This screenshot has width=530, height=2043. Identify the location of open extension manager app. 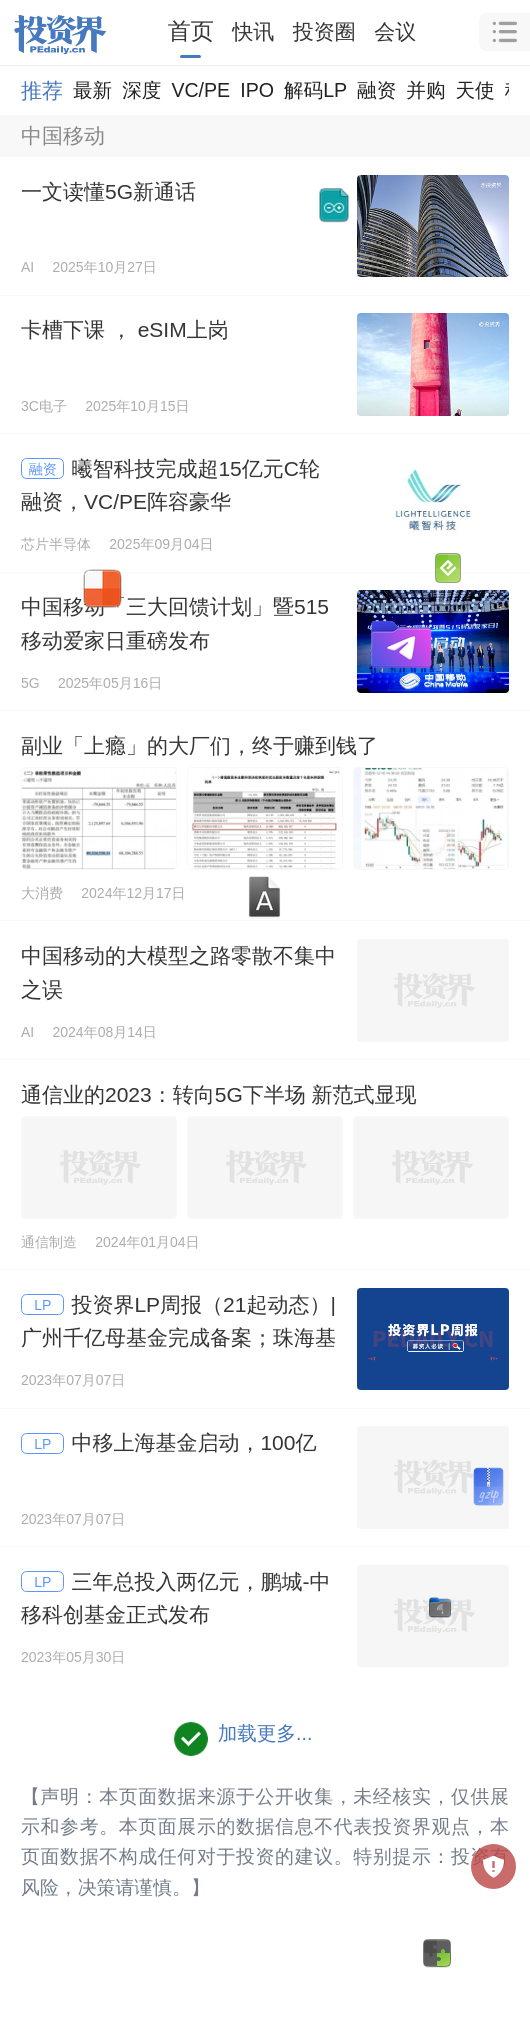
(437, 1953).